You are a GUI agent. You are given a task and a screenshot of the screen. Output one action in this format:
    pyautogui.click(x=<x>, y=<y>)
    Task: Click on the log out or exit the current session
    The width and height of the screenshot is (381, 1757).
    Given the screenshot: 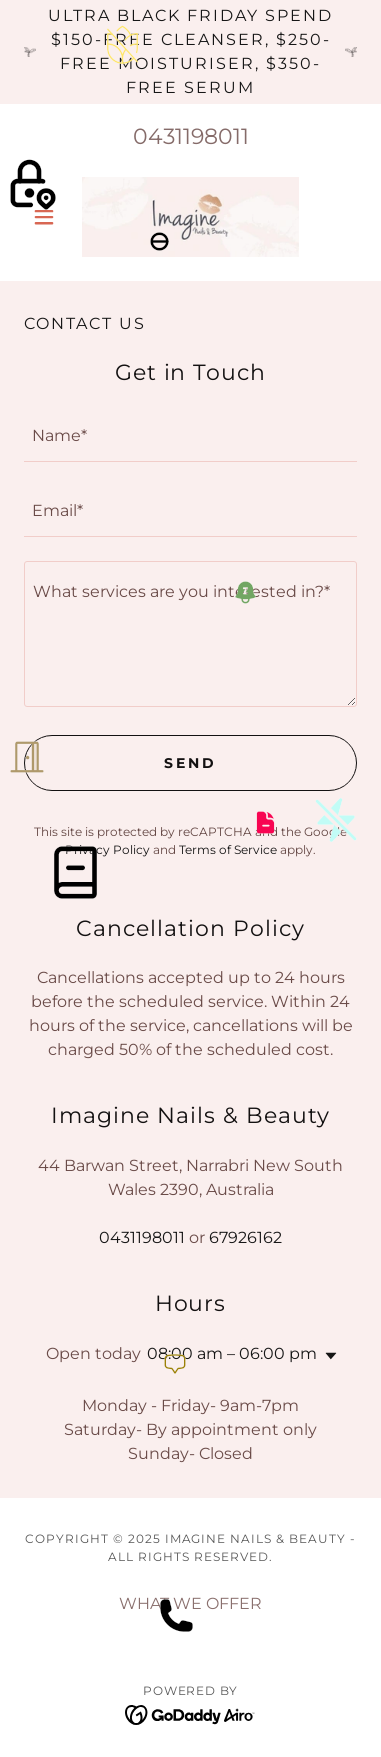 What is the action you would take?
    pyautogui.click(x=27, y=757)
    